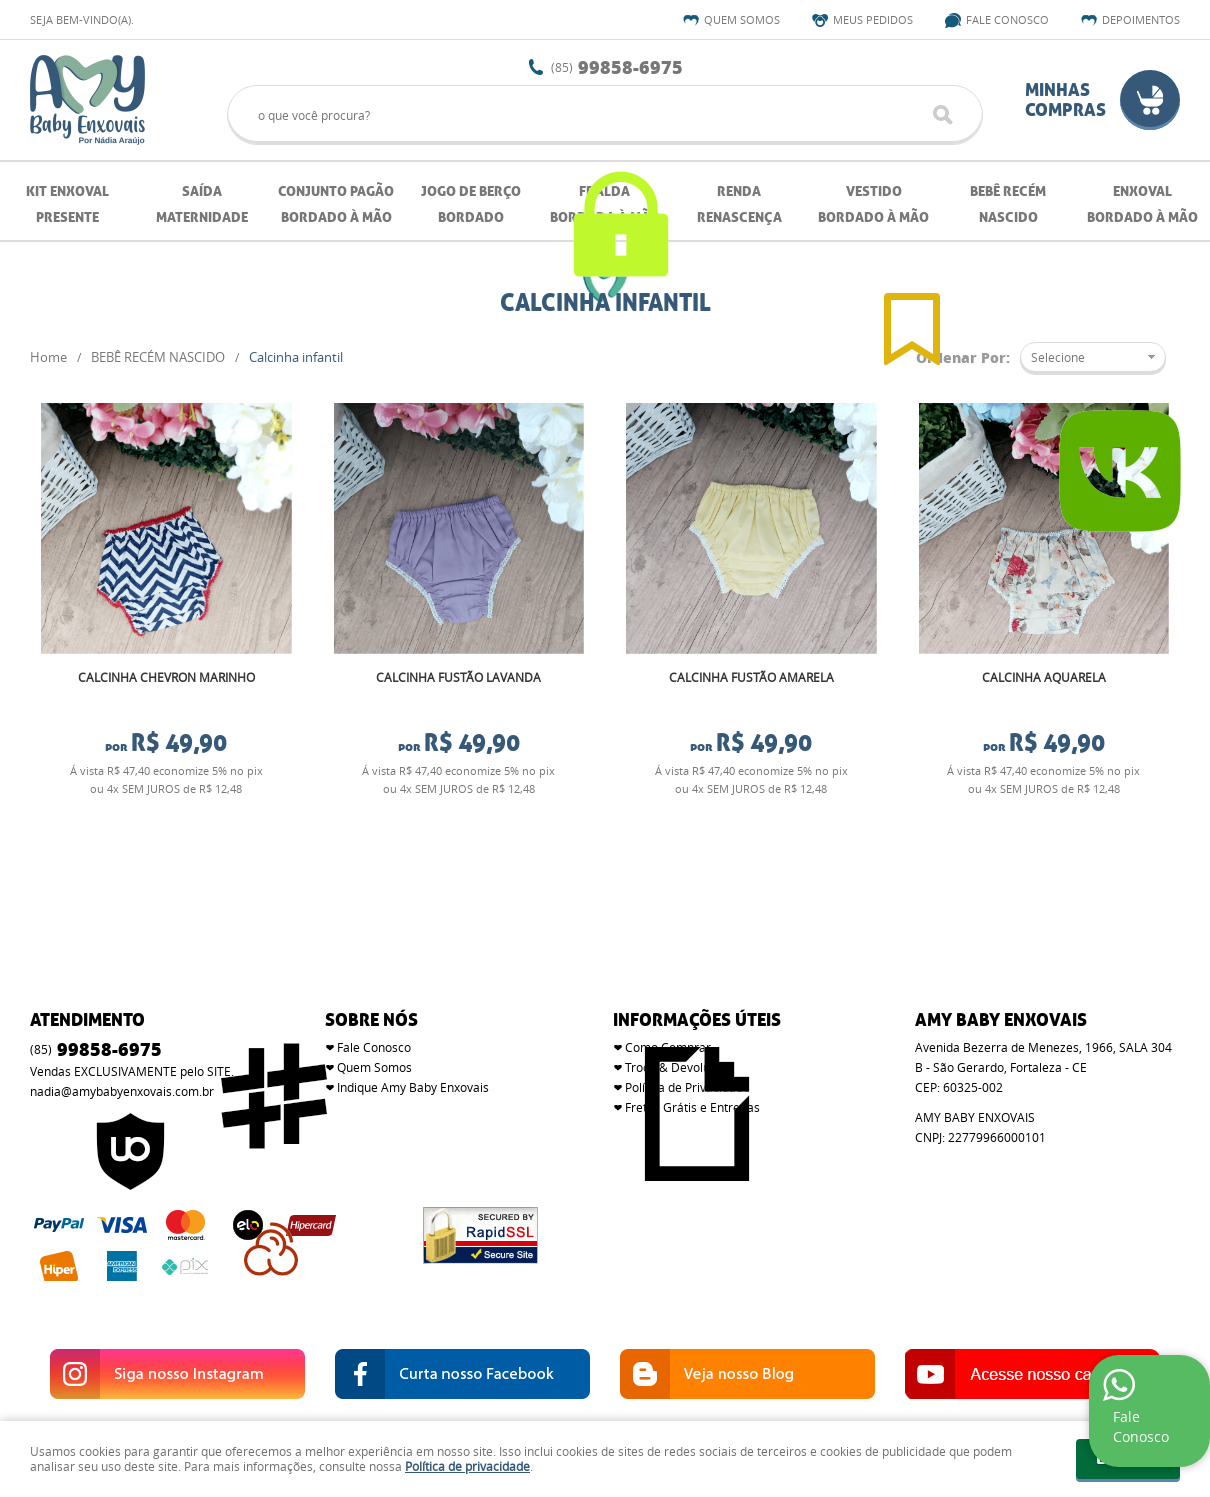 Image resolution: width=1210 pixels, height=1497 pixels. I want to click on uBlock Origin browser extension logo, so click(130, 1151).